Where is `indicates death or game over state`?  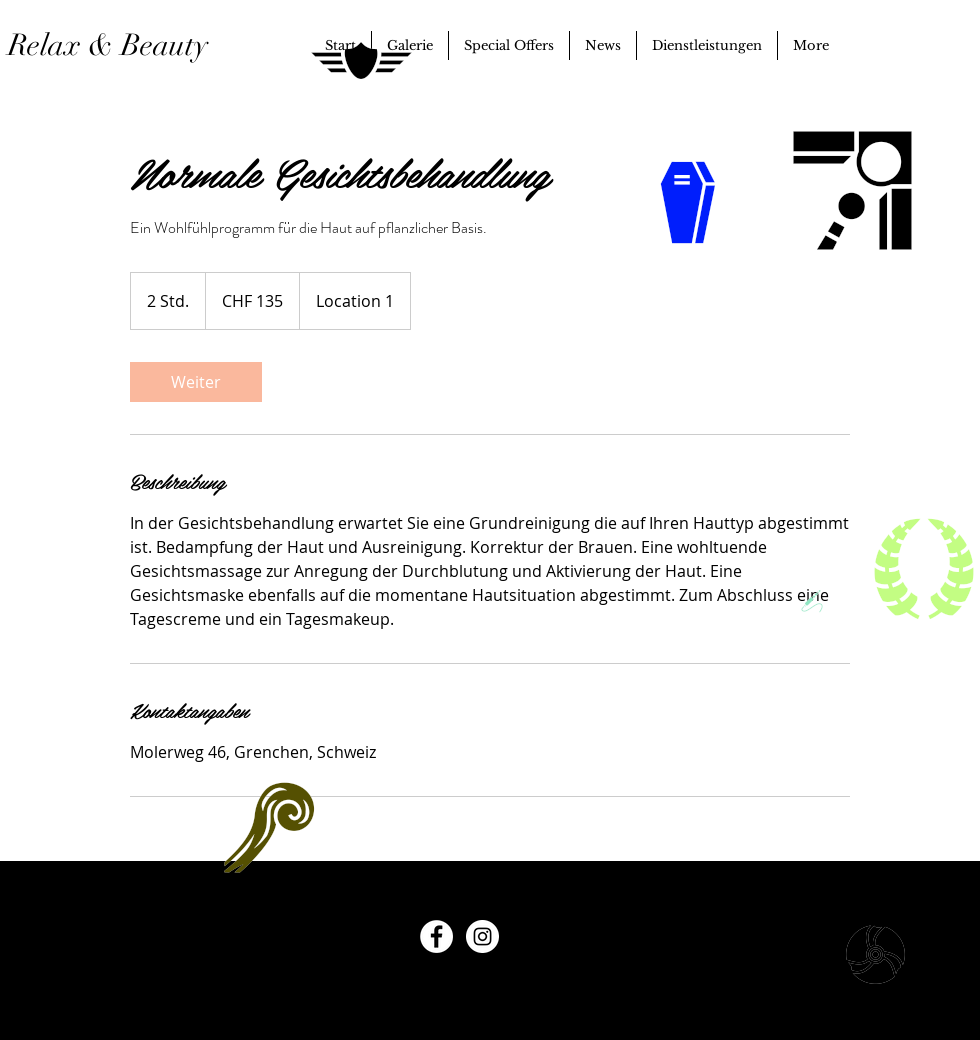
indicates death or game over state is located at coordinates (686, 202).